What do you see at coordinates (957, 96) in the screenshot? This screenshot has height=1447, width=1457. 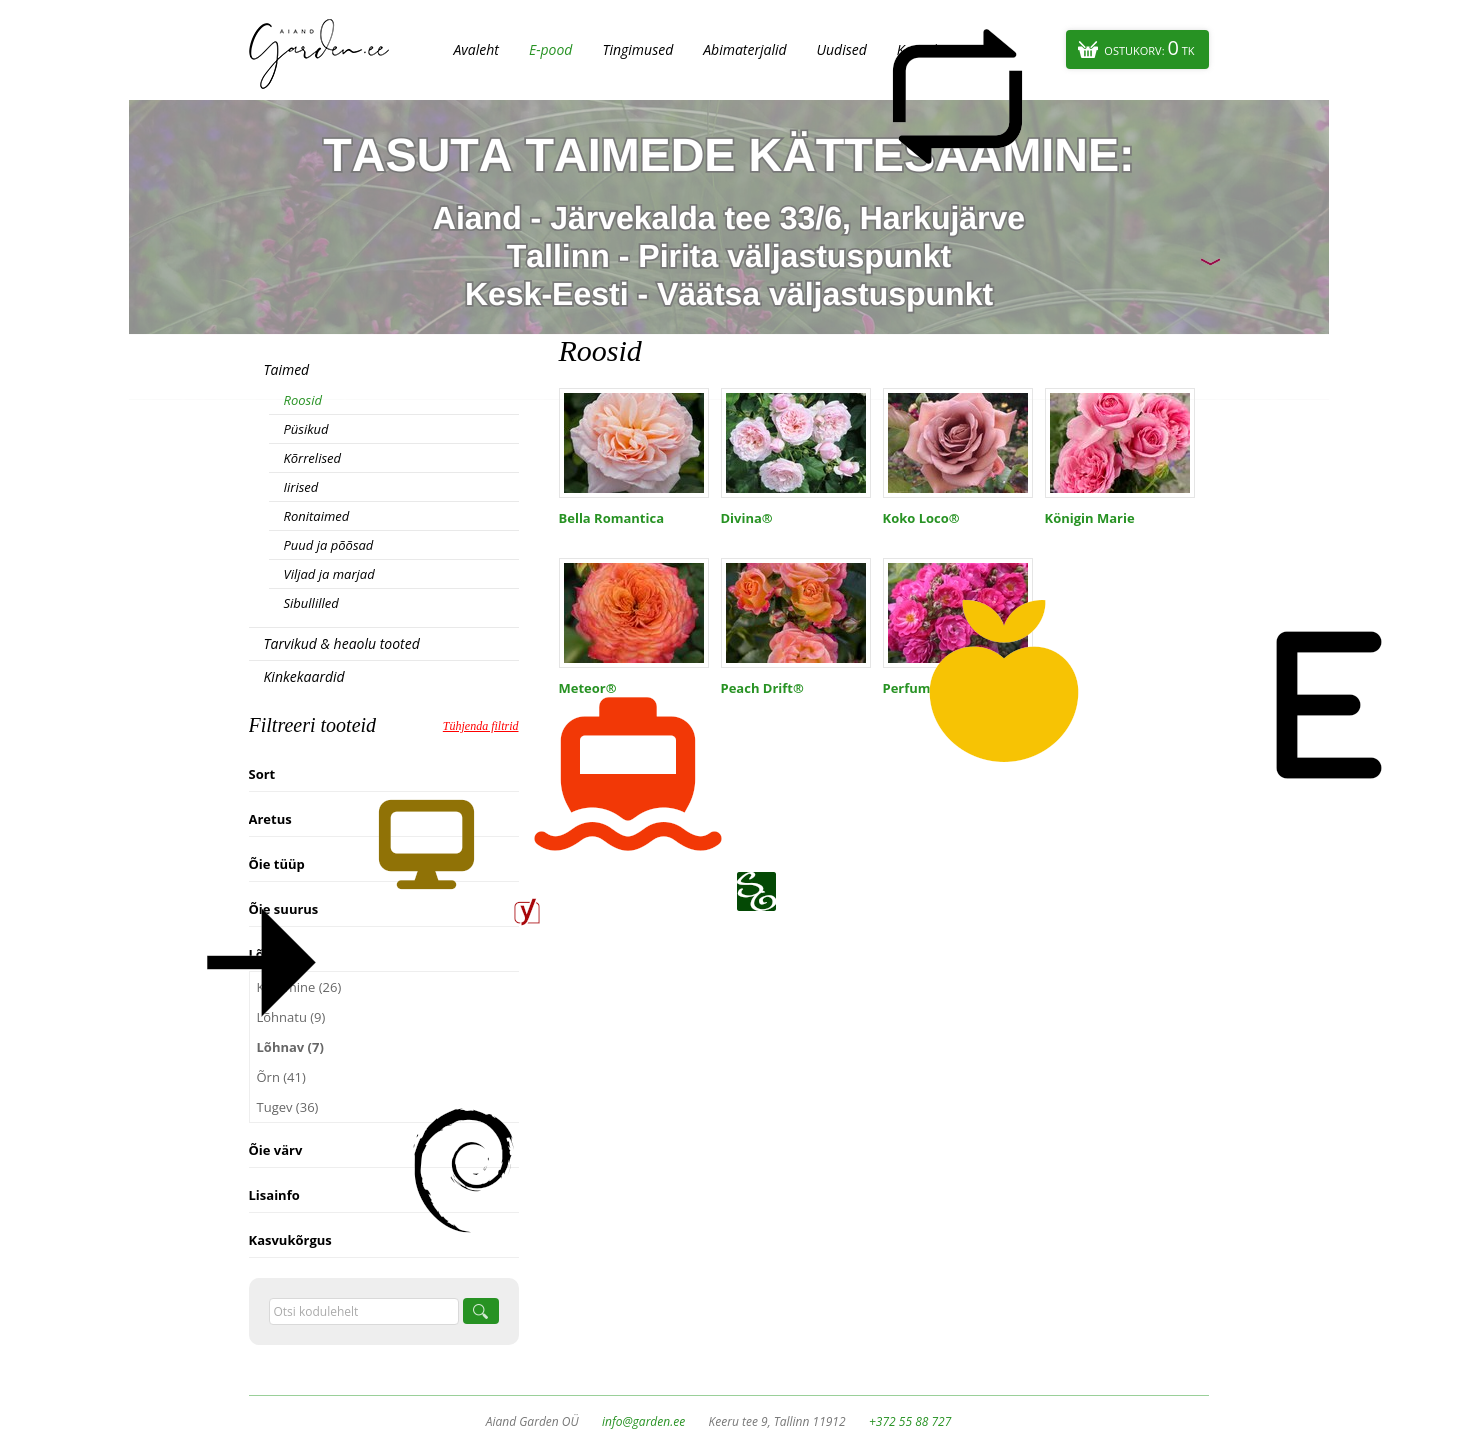 I see `enable repeat or loop playback` at bounding box center [957, 96].